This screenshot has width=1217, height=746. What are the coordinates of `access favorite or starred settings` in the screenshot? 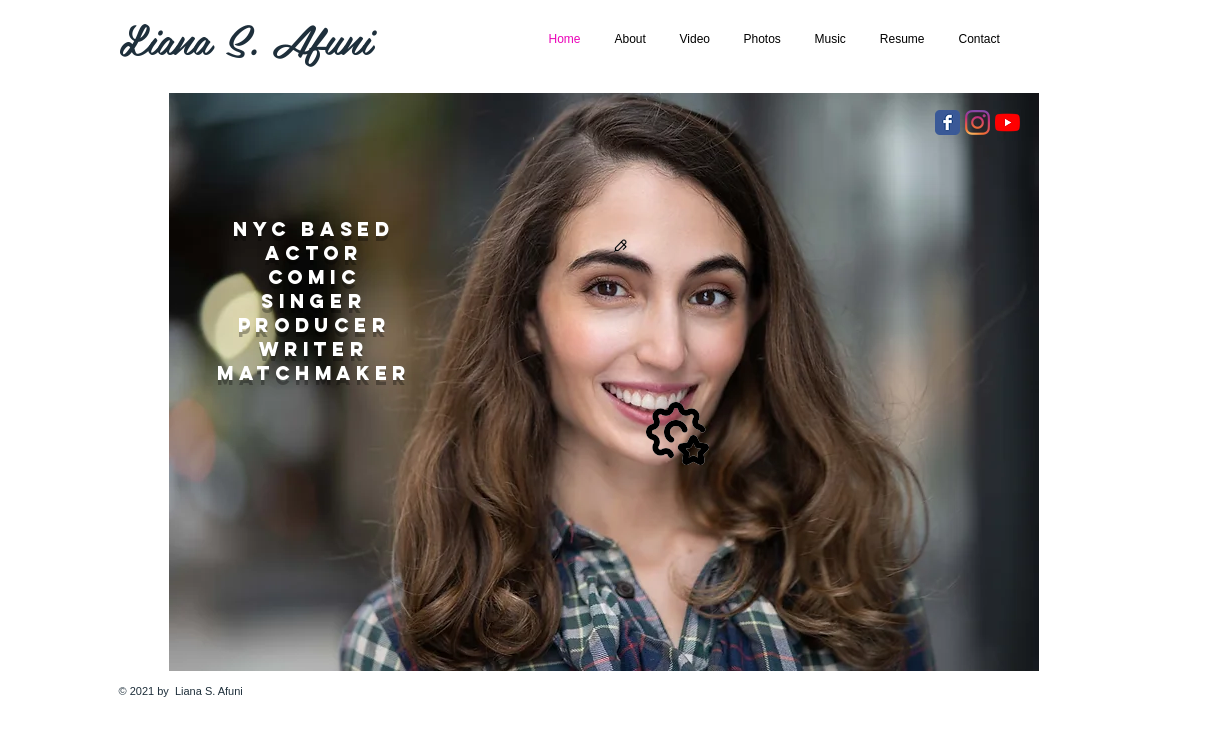 It's located at (676, 432).